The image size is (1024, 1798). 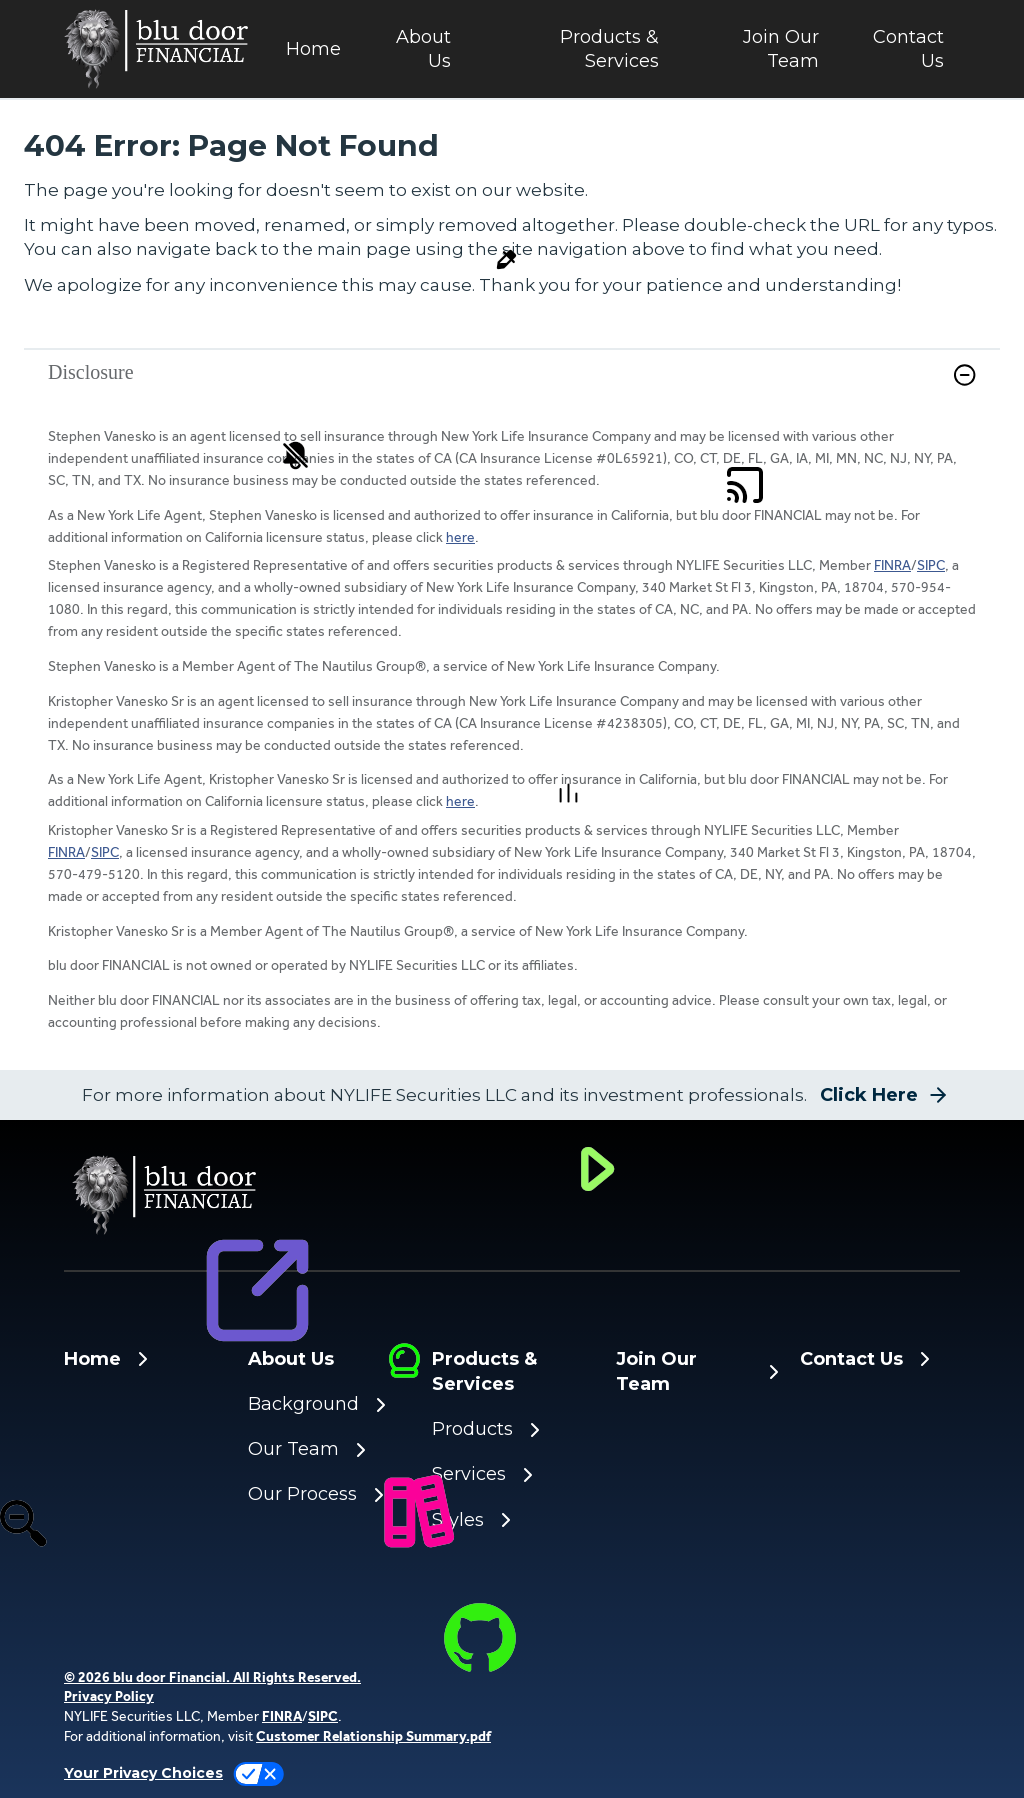 I want to click on select a color from the canvas, so click(x=506, y=259).